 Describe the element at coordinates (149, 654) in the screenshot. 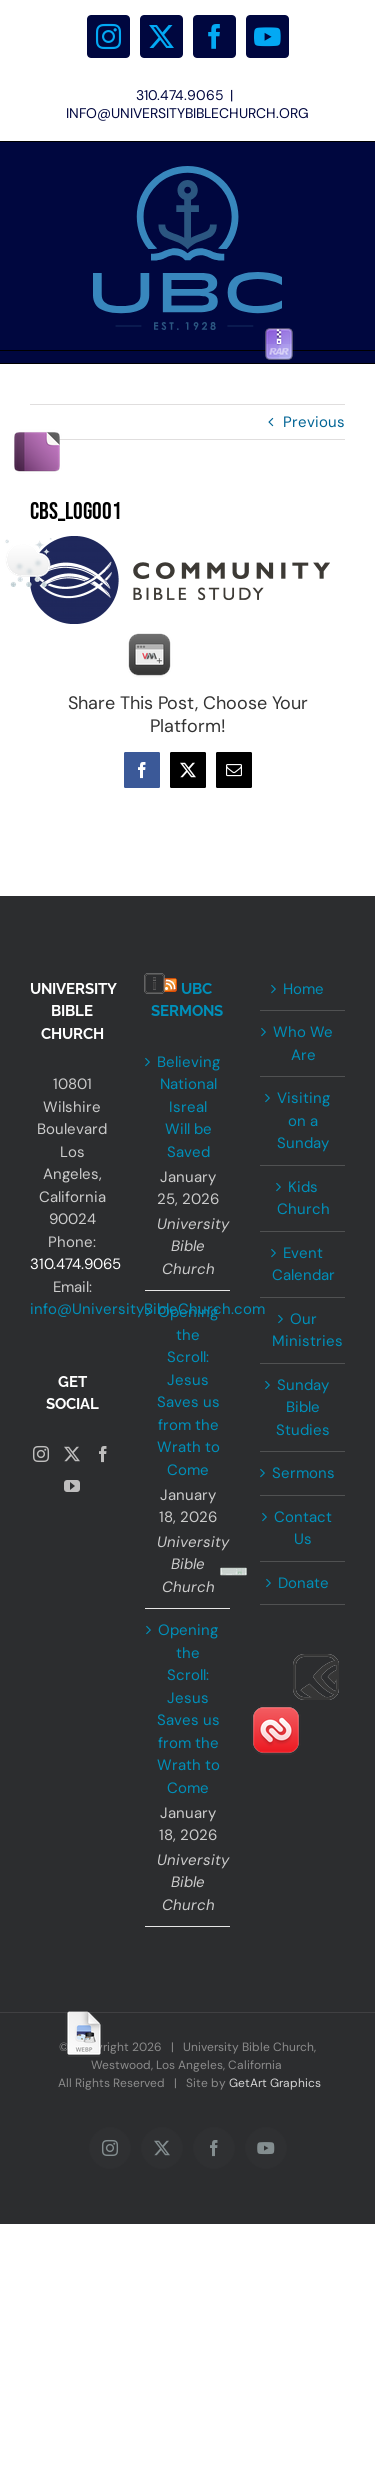

I see `create a new virtual machine` at that location.